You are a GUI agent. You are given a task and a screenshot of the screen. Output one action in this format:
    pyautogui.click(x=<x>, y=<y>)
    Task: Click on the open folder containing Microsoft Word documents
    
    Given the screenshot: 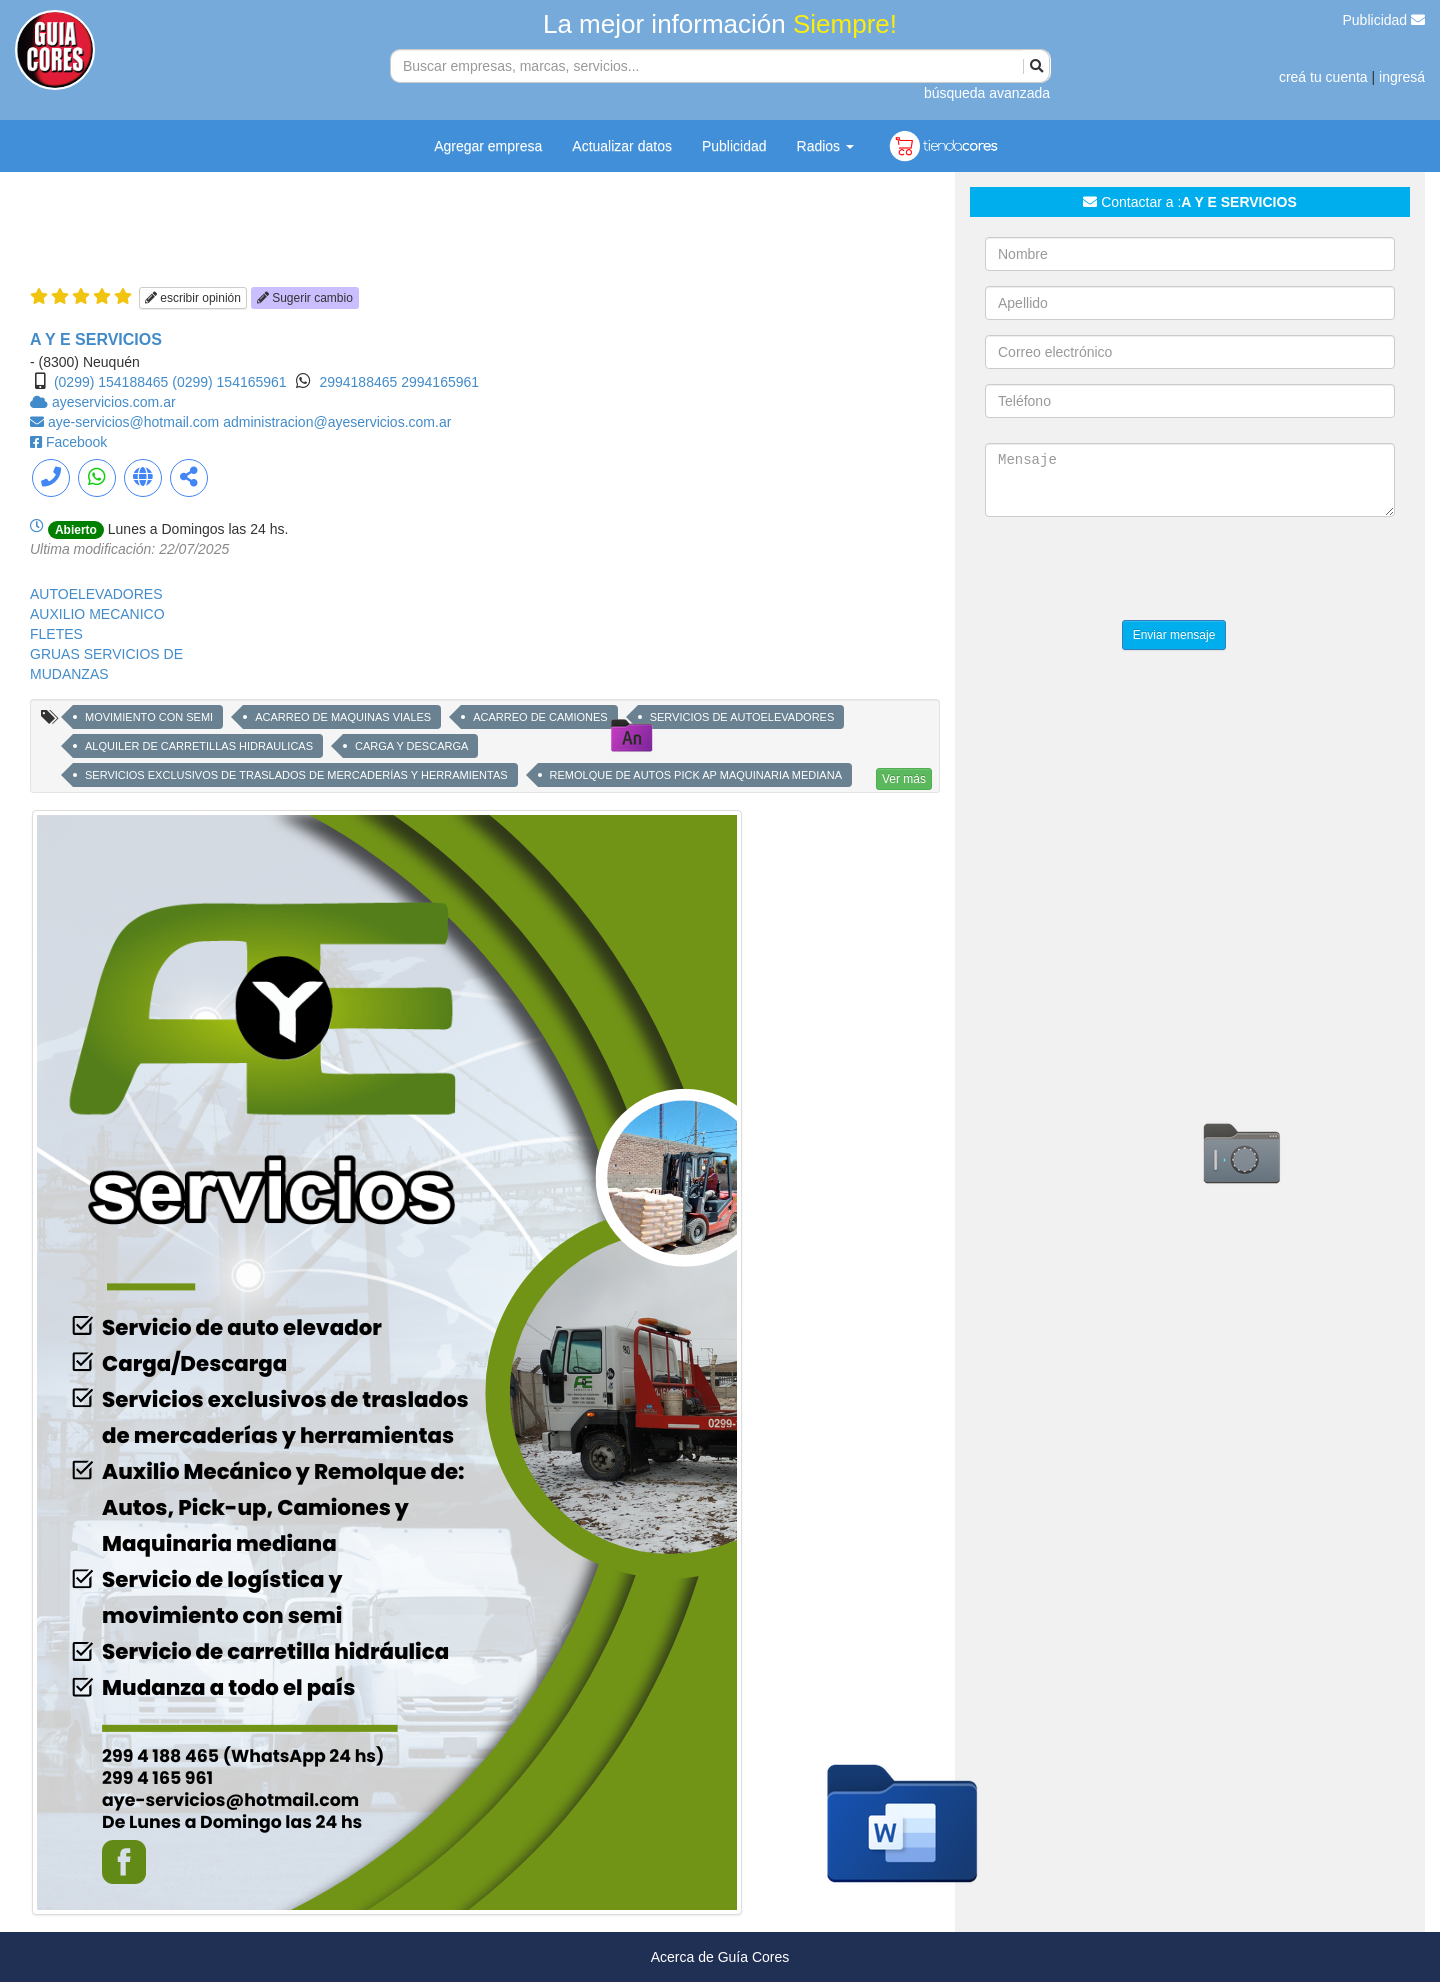 What is the action you would take?
    pyautogui.click(x=901, y=1827)
    